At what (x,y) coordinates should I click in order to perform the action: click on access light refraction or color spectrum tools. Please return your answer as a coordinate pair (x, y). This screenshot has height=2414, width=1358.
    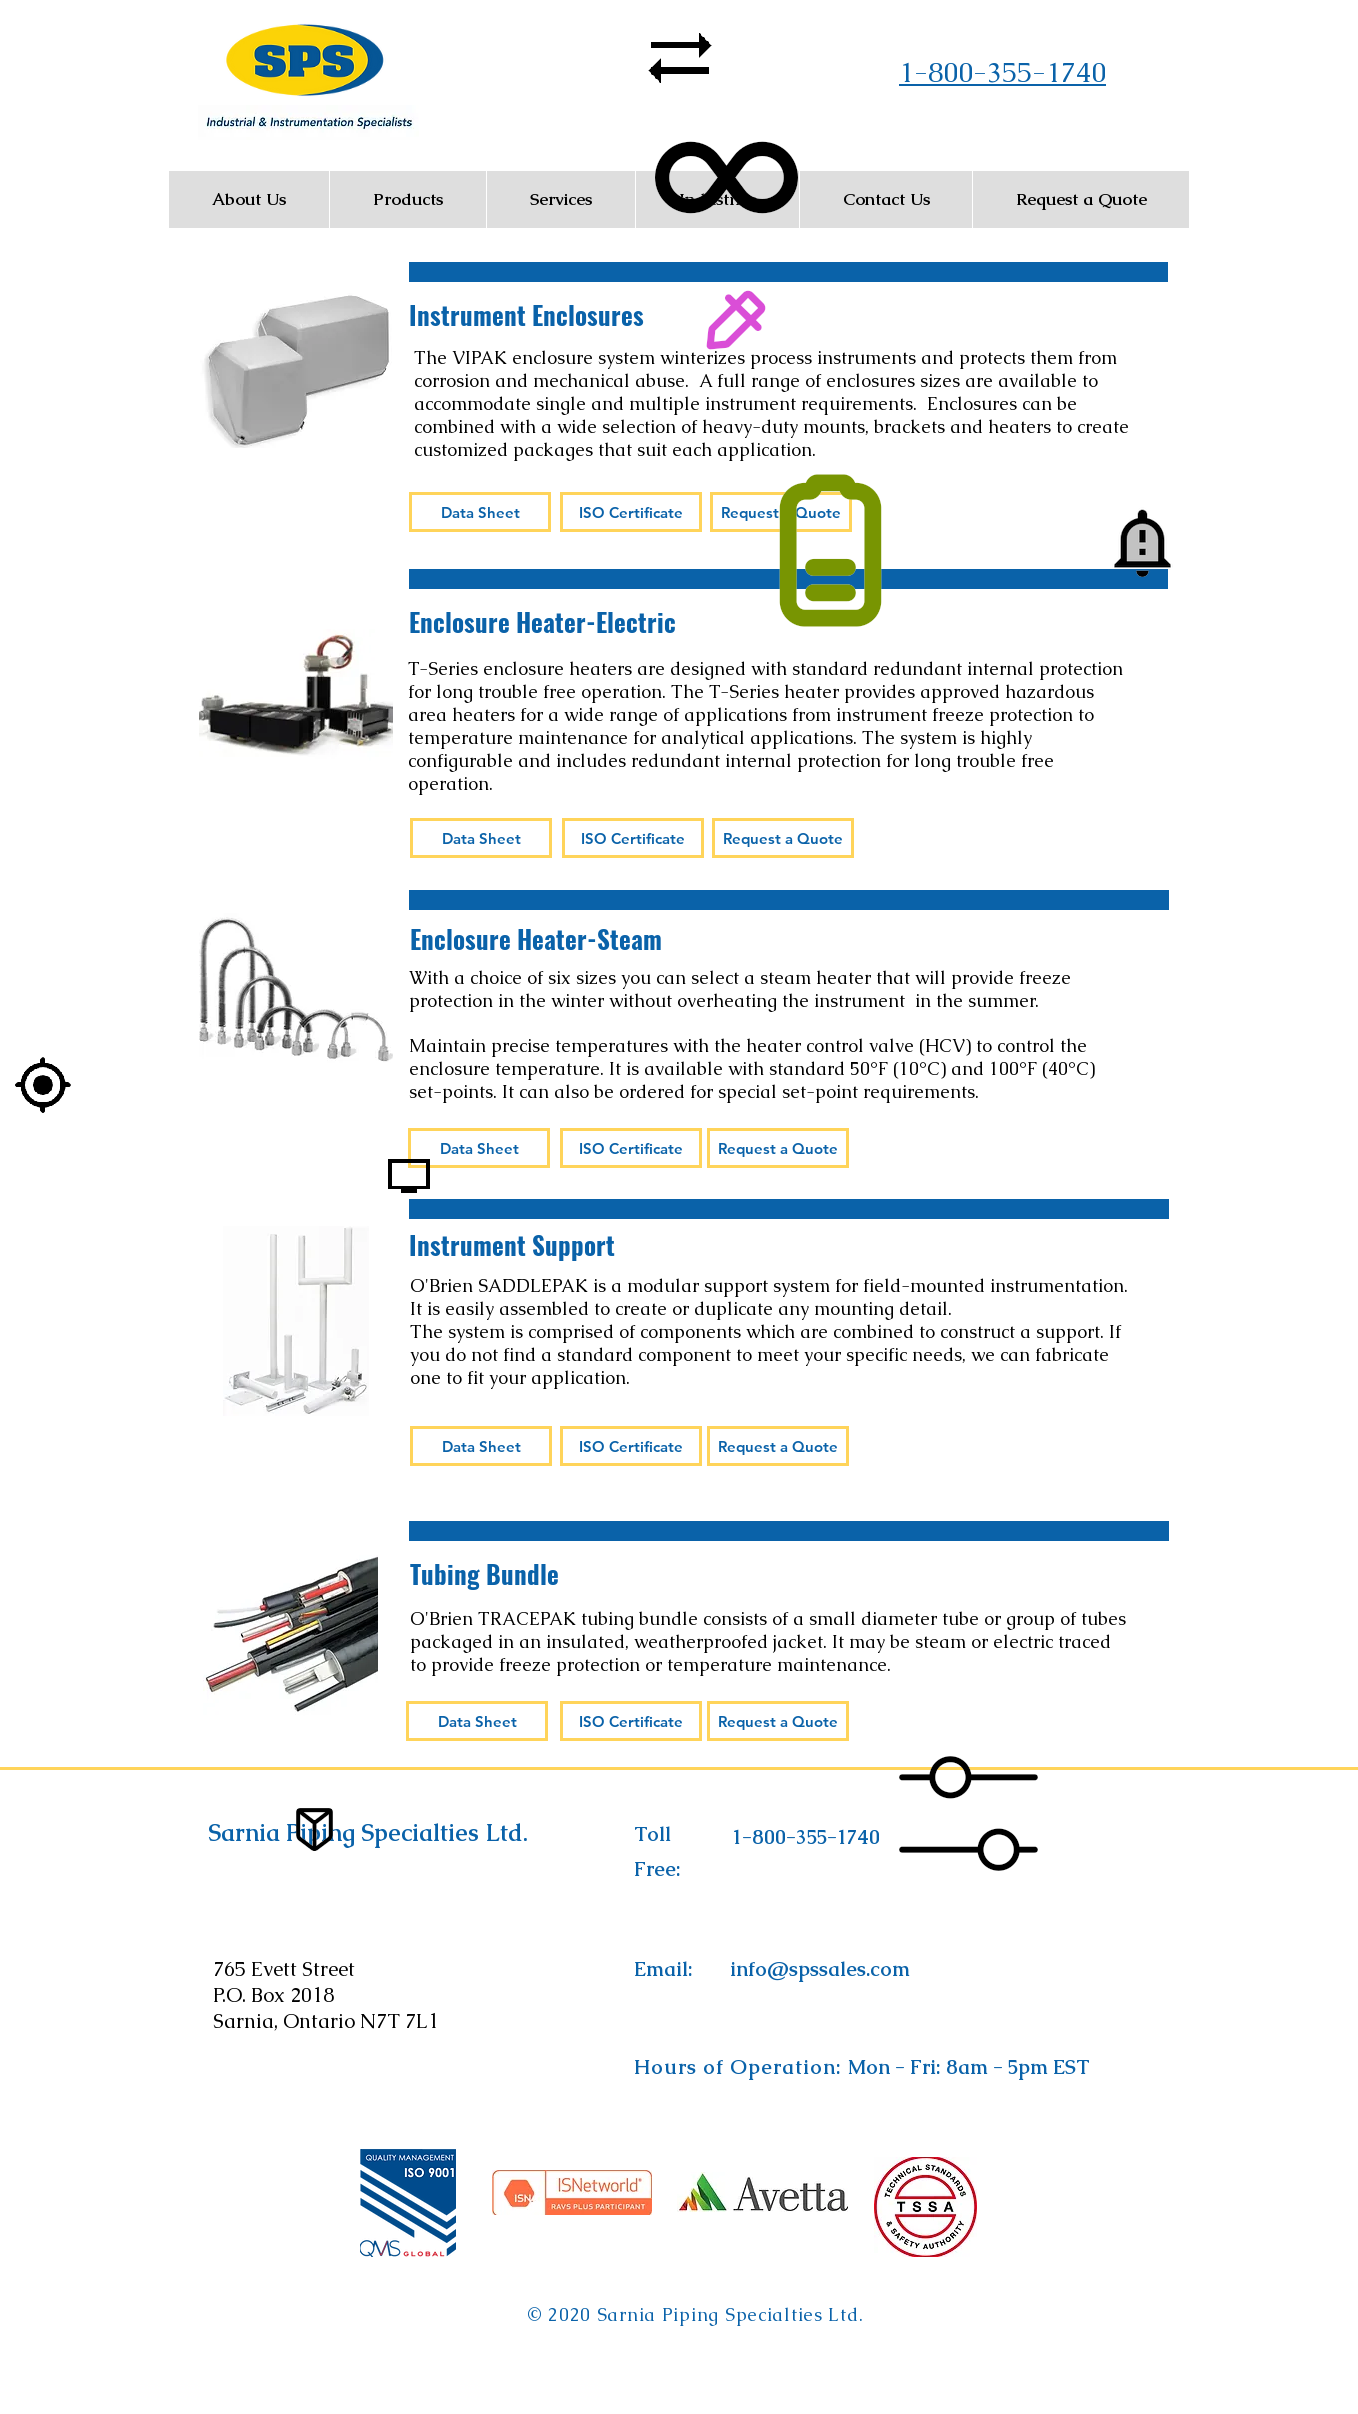
    Looking at the image, I should click on (314, 1828).